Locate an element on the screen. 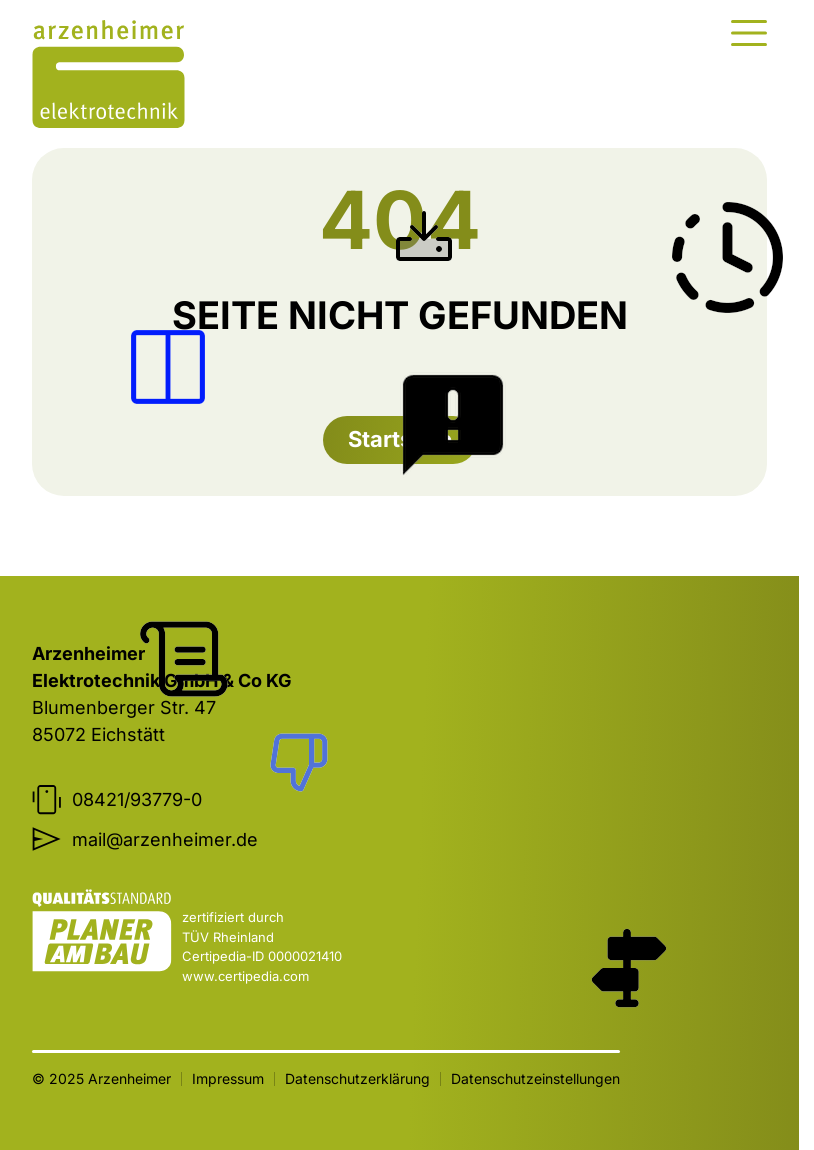  indicates expiring or temporary content is located at coordinates (727, 257).